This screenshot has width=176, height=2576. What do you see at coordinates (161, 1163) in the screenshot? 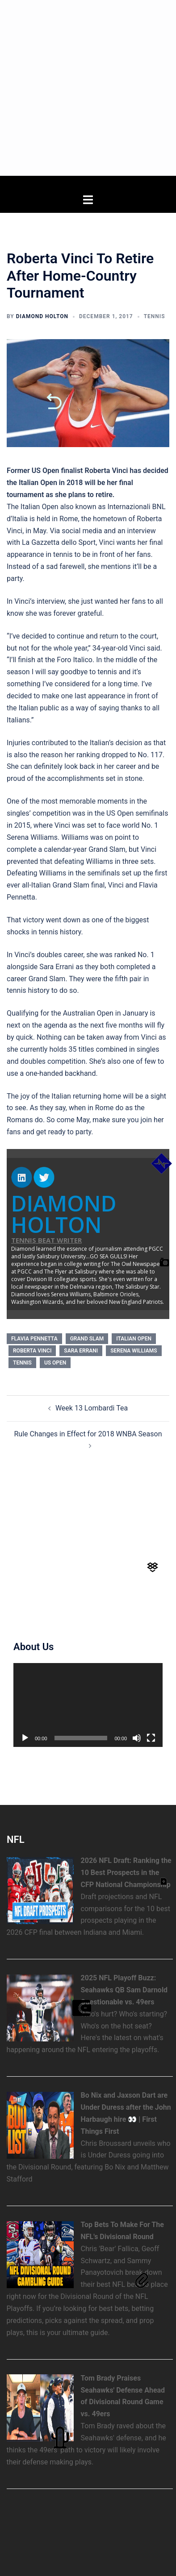
I see `normalize.css library logo` at bounding box center [161, 1163].